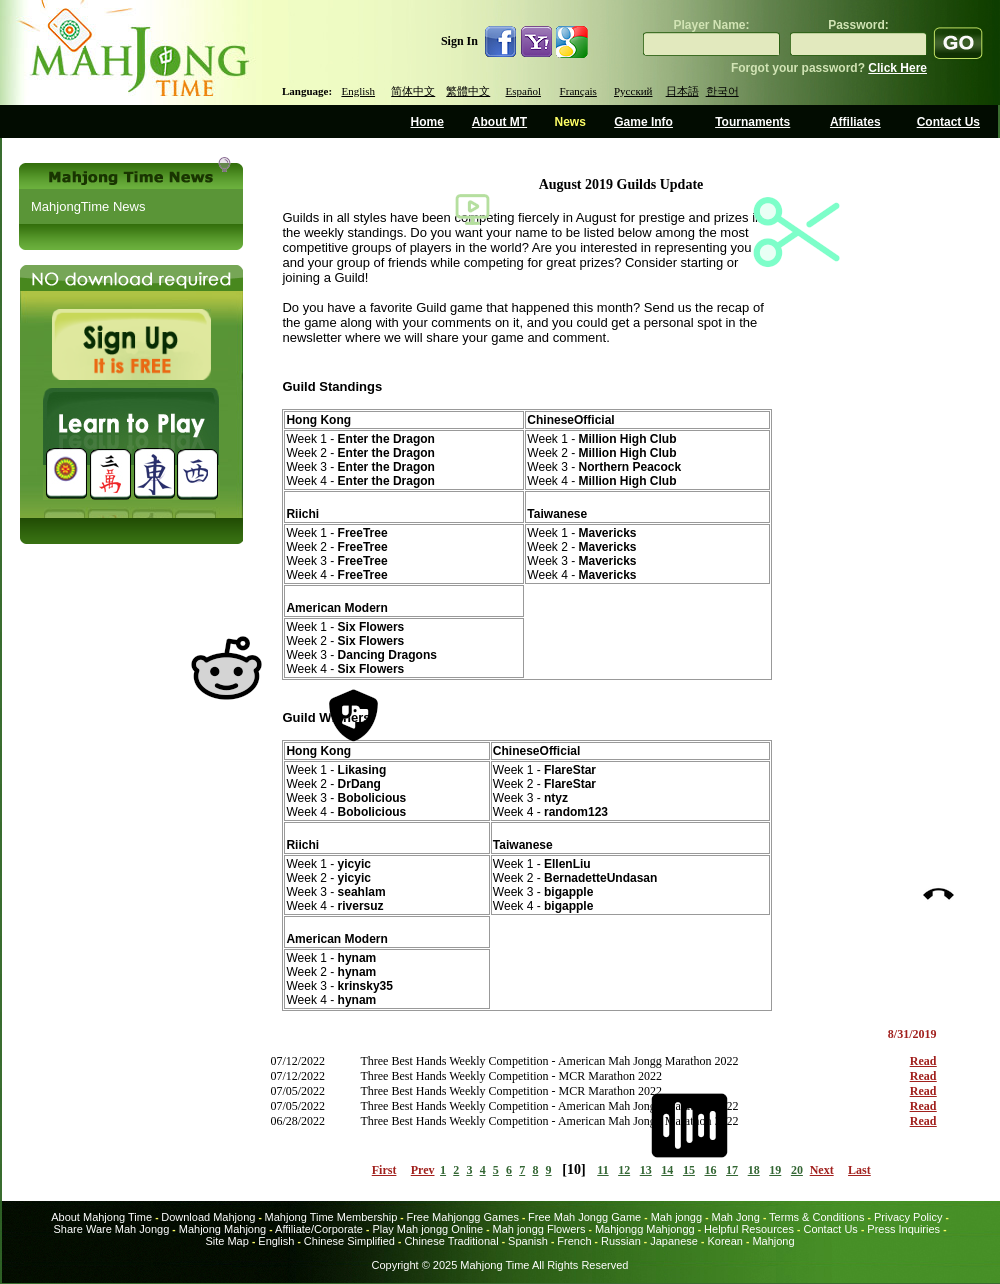 This screenshot has width=1000, height=1284. What do you see at coordinates (226, 671) in the screenshot?
I see `open the Reddit app` at bounding box center [226, 671].